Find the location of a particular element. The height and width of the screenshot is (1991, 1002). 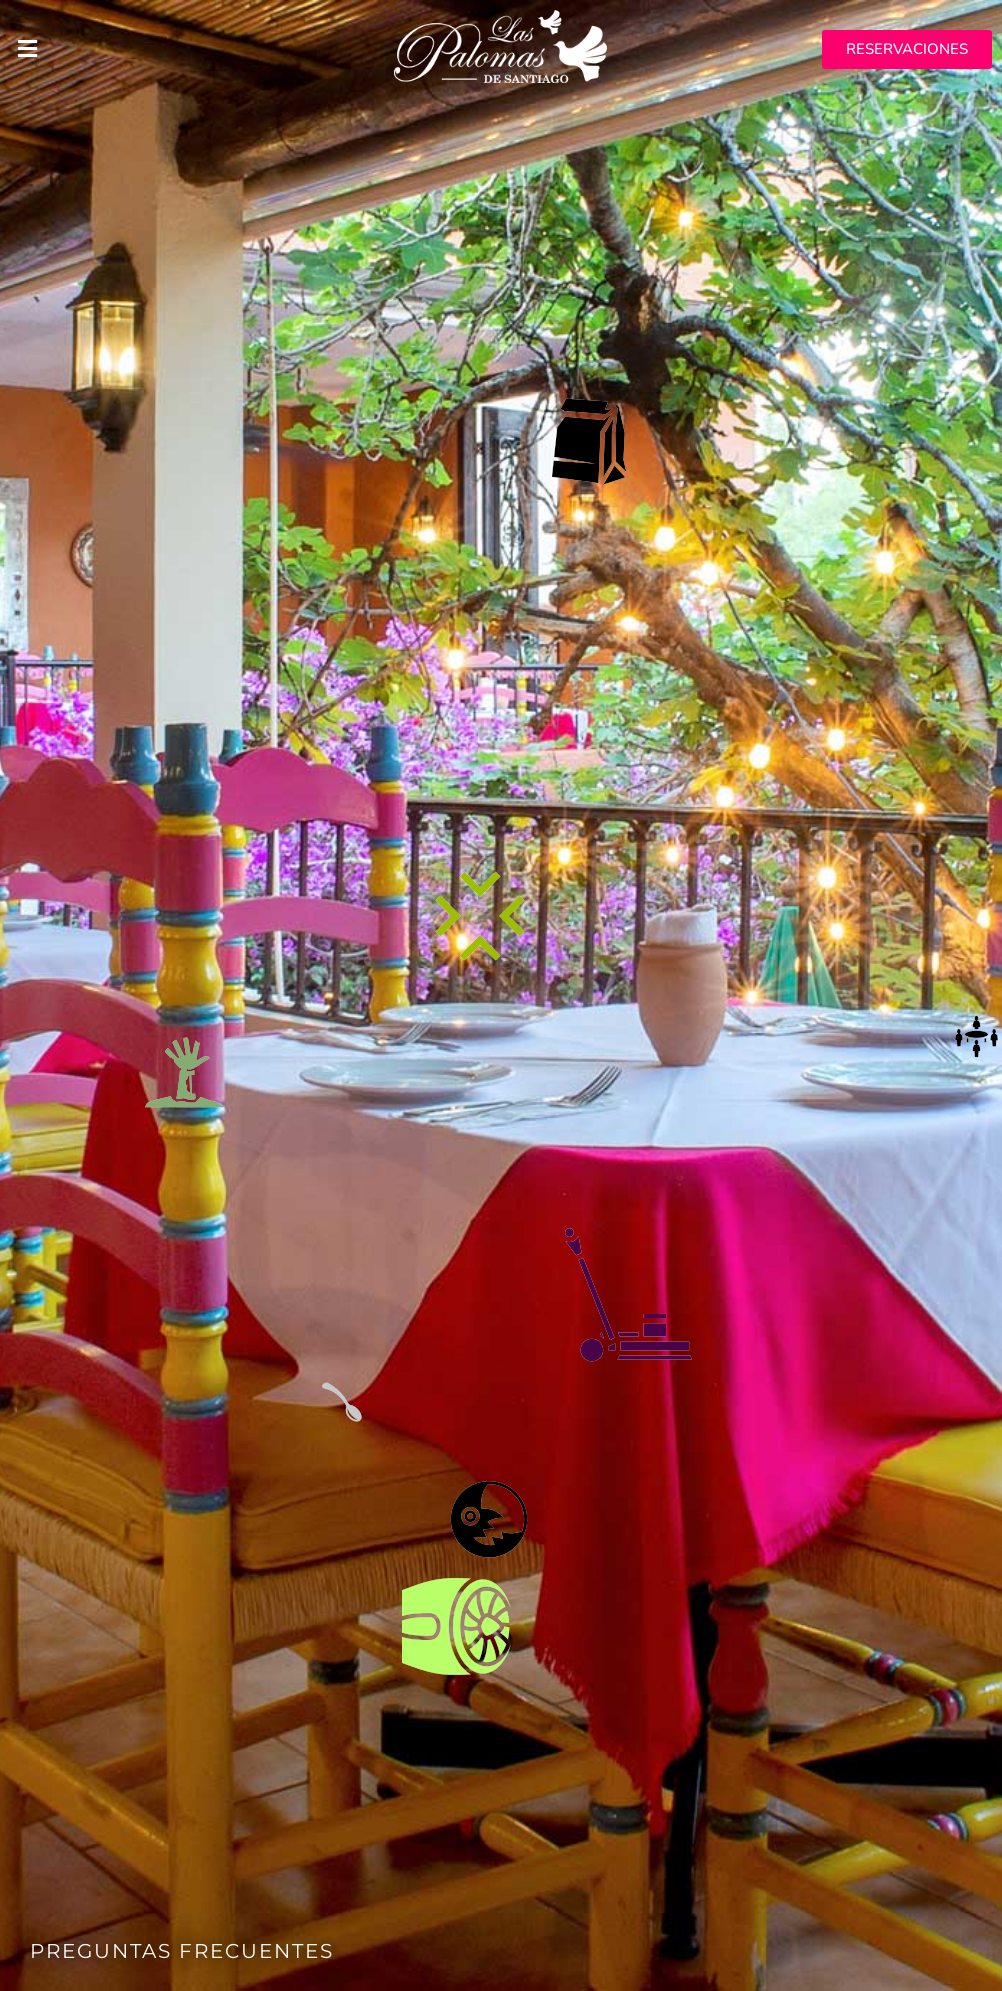

center or focus on a target point is located at coordinates (480, 916).